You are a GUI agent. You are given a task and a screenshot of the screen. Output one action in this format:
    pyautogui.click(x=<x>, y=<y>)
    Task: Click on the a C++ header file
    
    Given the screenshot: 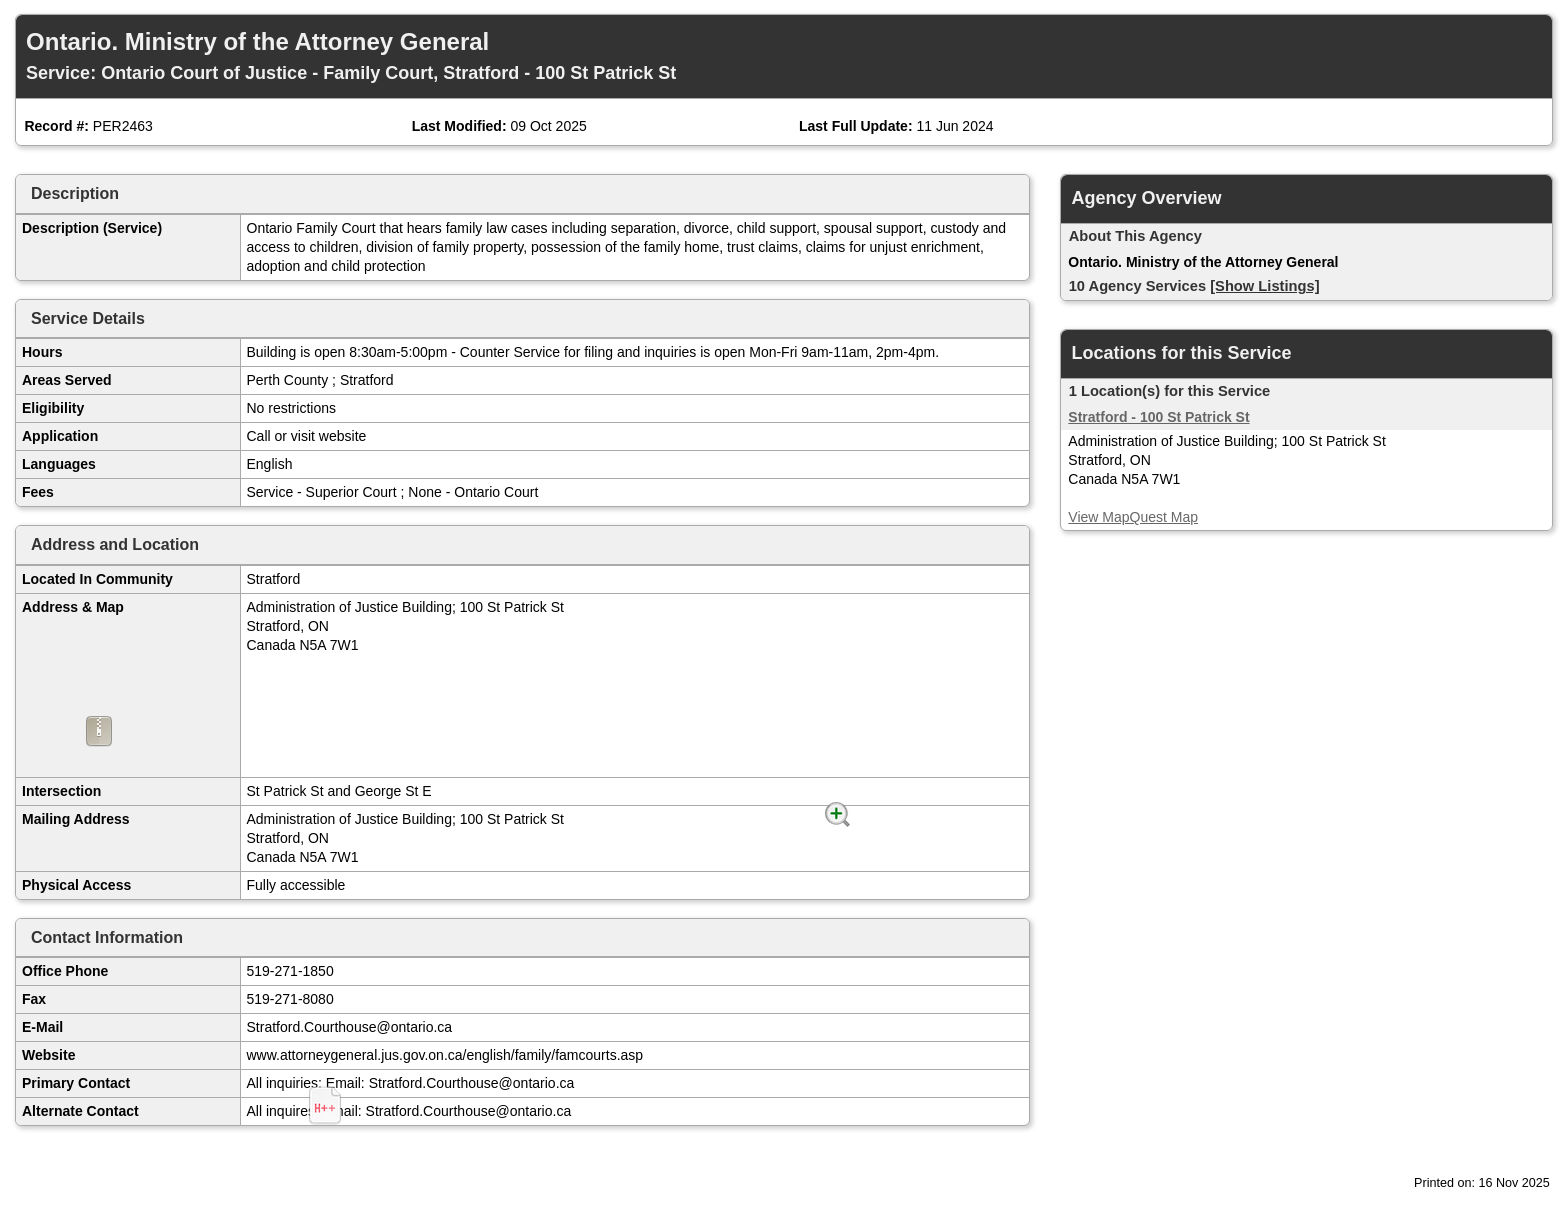 What is the action you would take?
    pyautogui.click(x=325, y=1105)
    